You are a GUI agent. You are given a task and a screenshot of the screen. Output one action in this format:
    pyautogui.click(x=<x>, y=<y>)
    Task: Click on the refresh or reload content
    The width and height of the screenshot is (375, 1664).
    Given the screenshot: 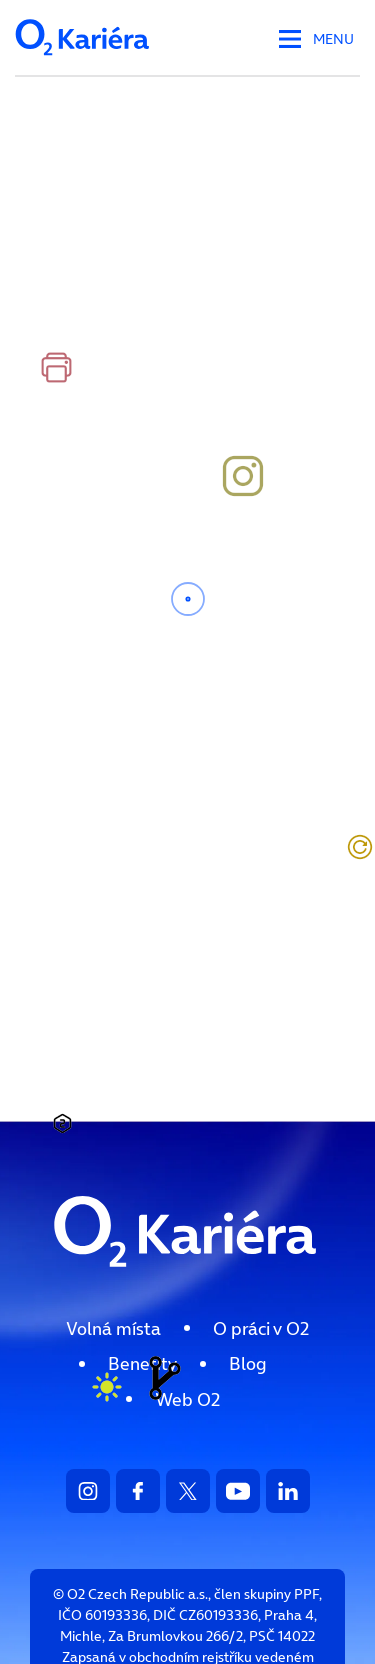 What is the action you would take?
    pyautogui.click(x=360, y=847)
    